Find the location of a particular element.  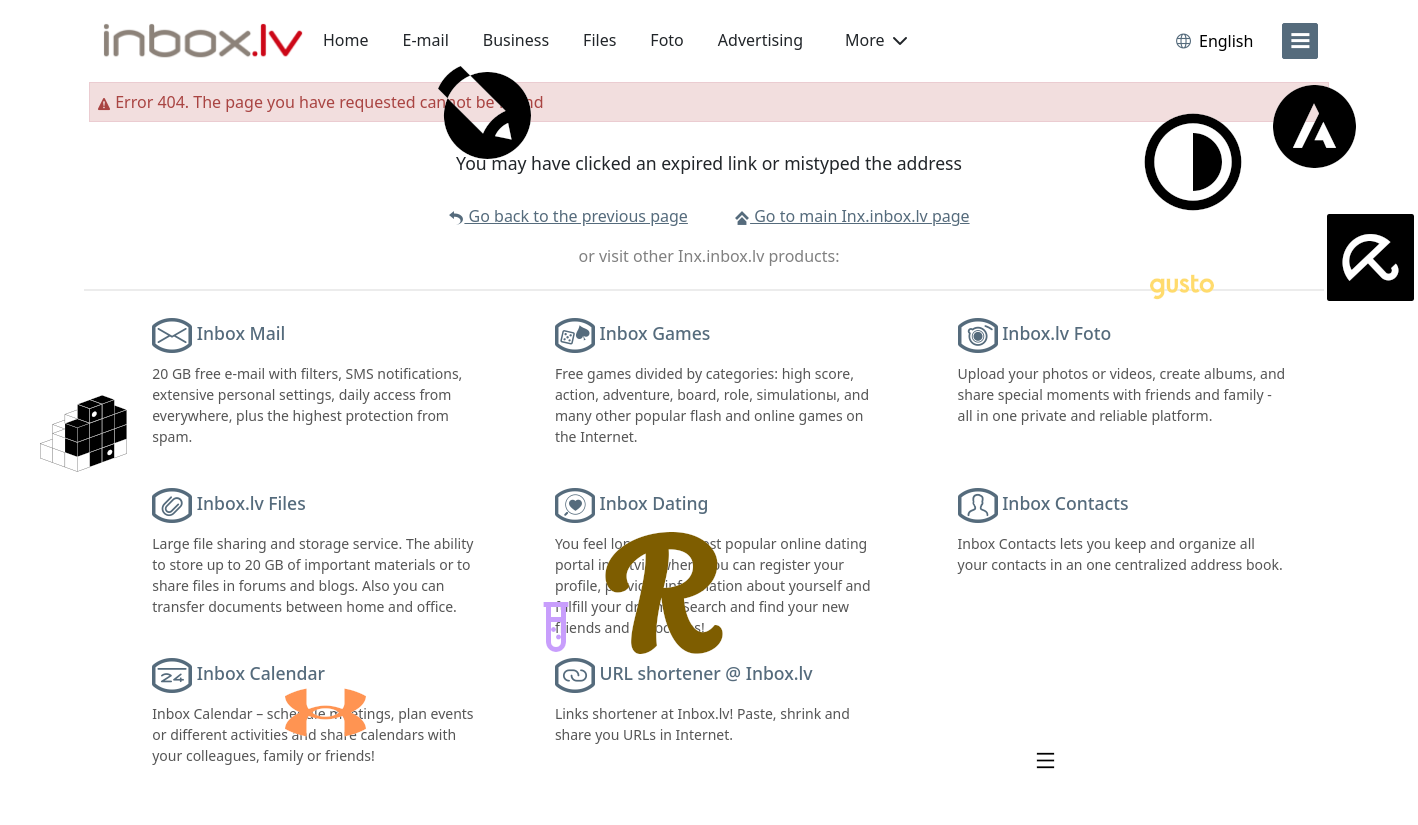

open the RunRun.it app is located at coordinates (664, 593).